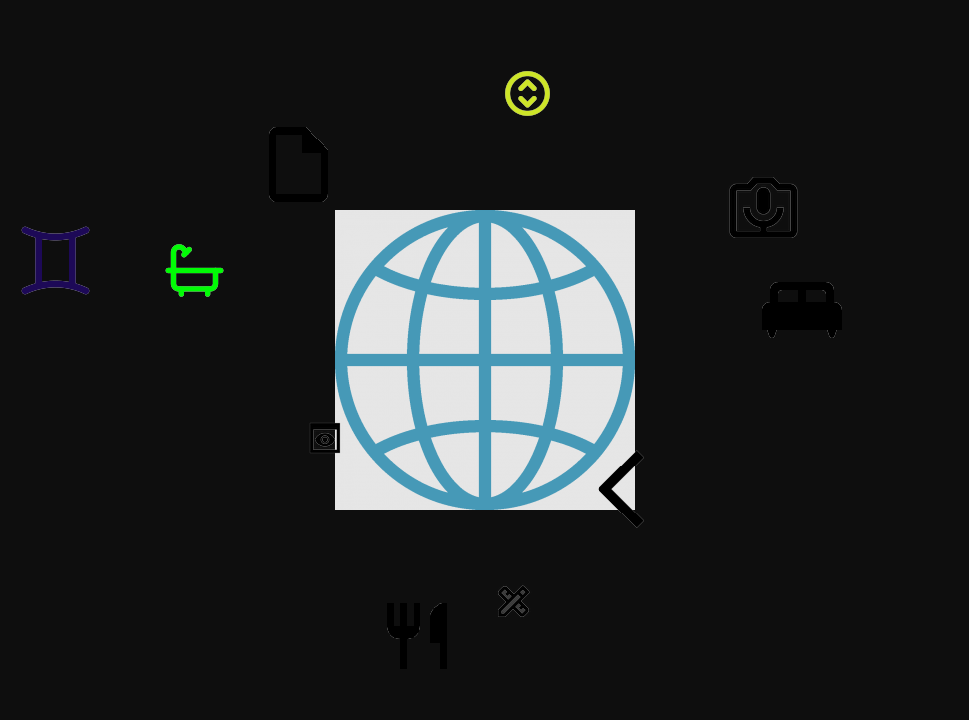  I want to click on expand or collapse content, so click(527, 93).